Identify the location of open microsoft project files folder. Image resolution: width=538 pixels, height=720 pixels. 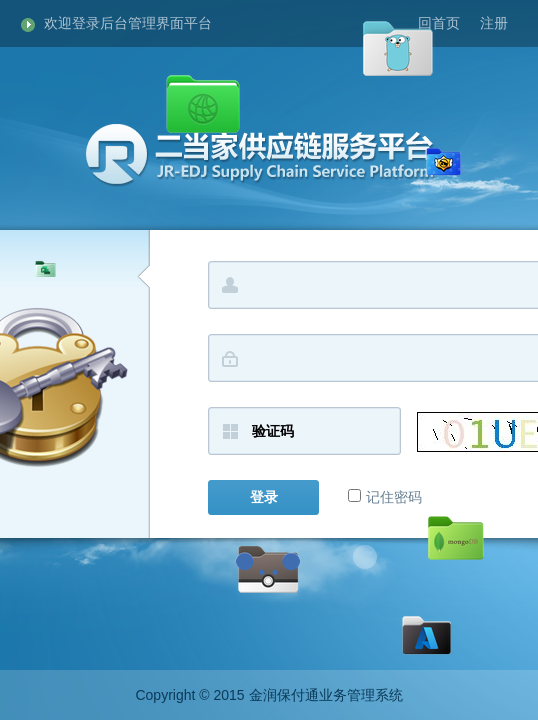
(45, 269).